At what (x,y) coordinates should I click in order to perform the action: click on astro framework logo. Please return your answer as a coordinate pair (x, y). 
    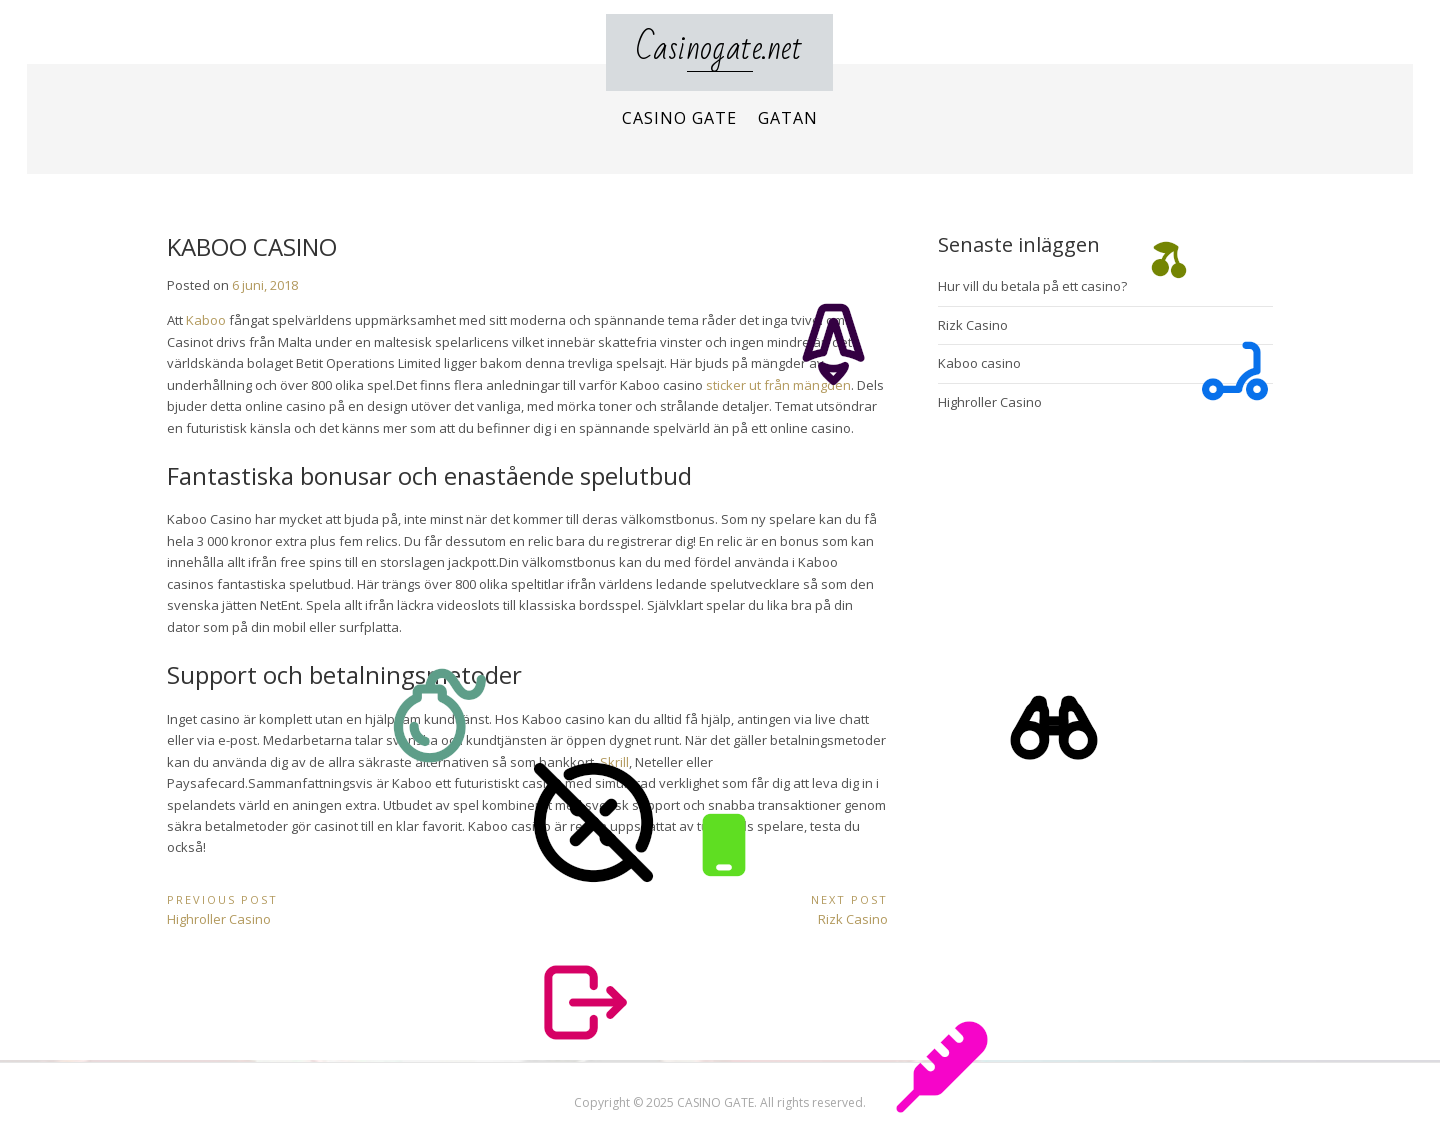
    Looking at the image, I should click on (833, 342).